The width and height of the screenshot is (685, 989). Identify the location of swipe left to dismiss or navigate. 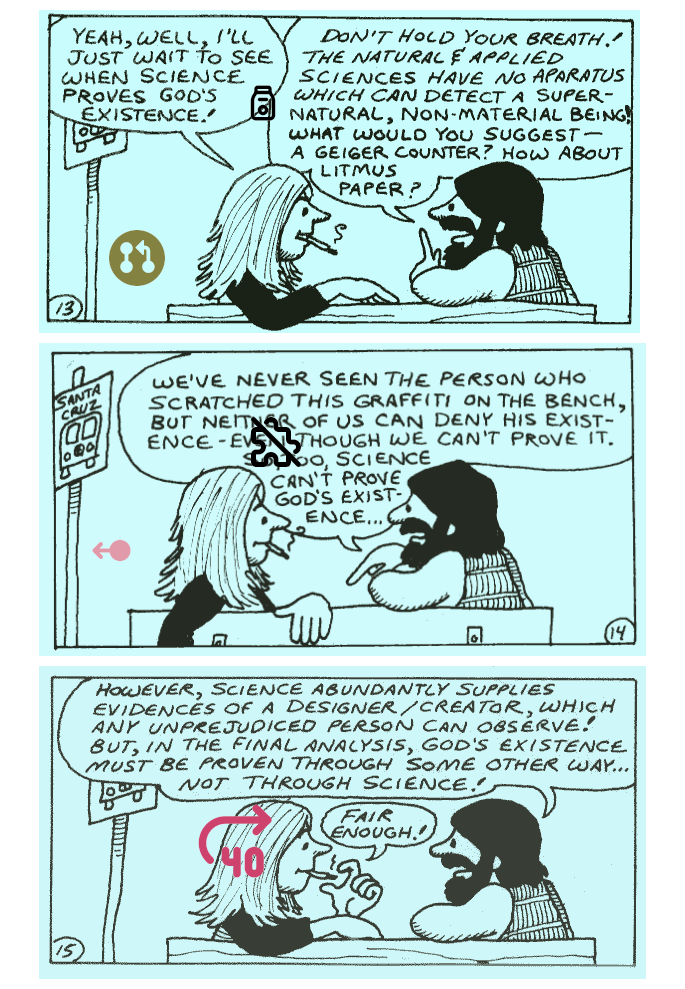
(111, 550).